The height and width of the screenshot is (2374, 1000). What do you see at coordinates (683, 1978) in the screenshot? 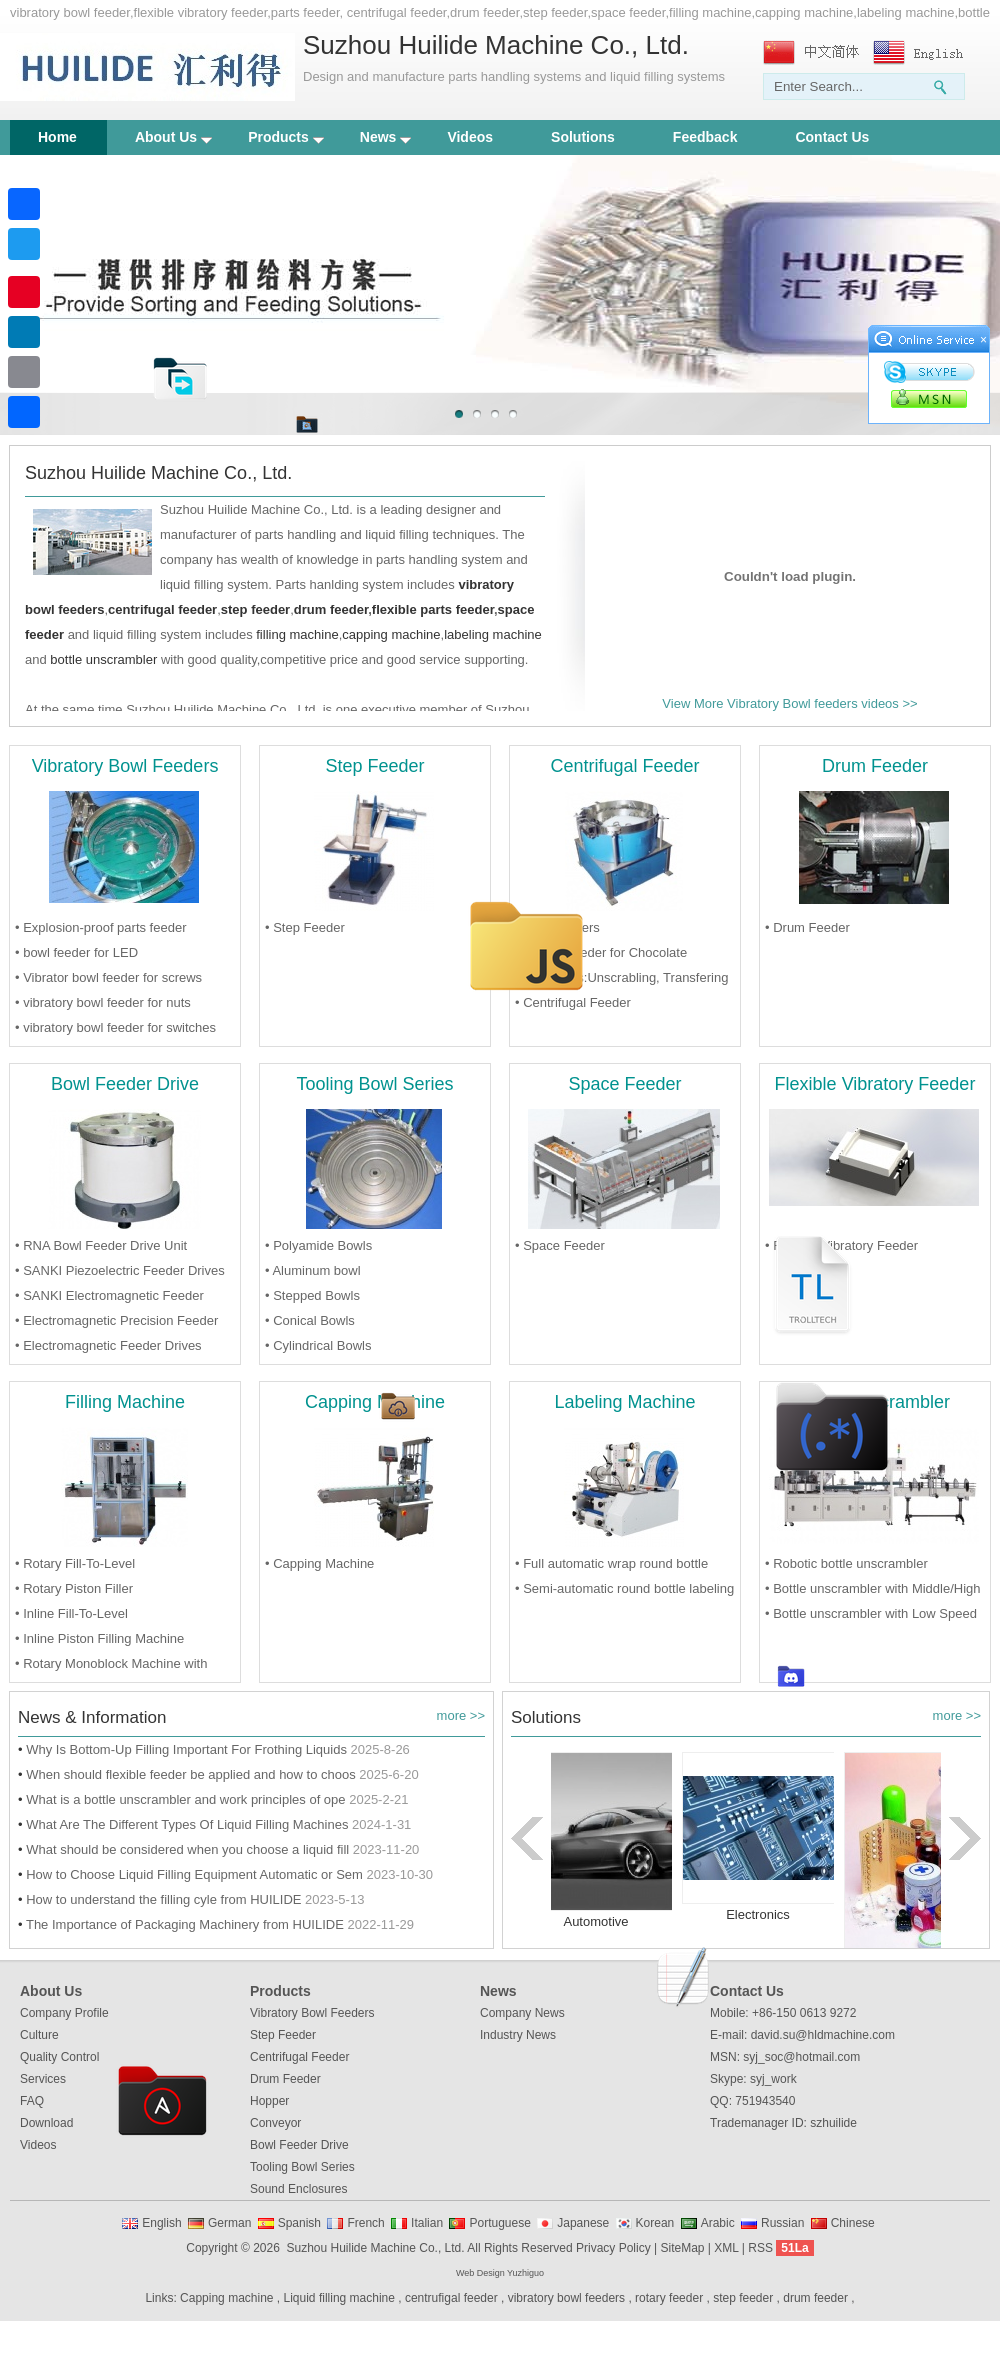
I see `open TextEdit to create or edit documents` at bounding box center [683, 1978].